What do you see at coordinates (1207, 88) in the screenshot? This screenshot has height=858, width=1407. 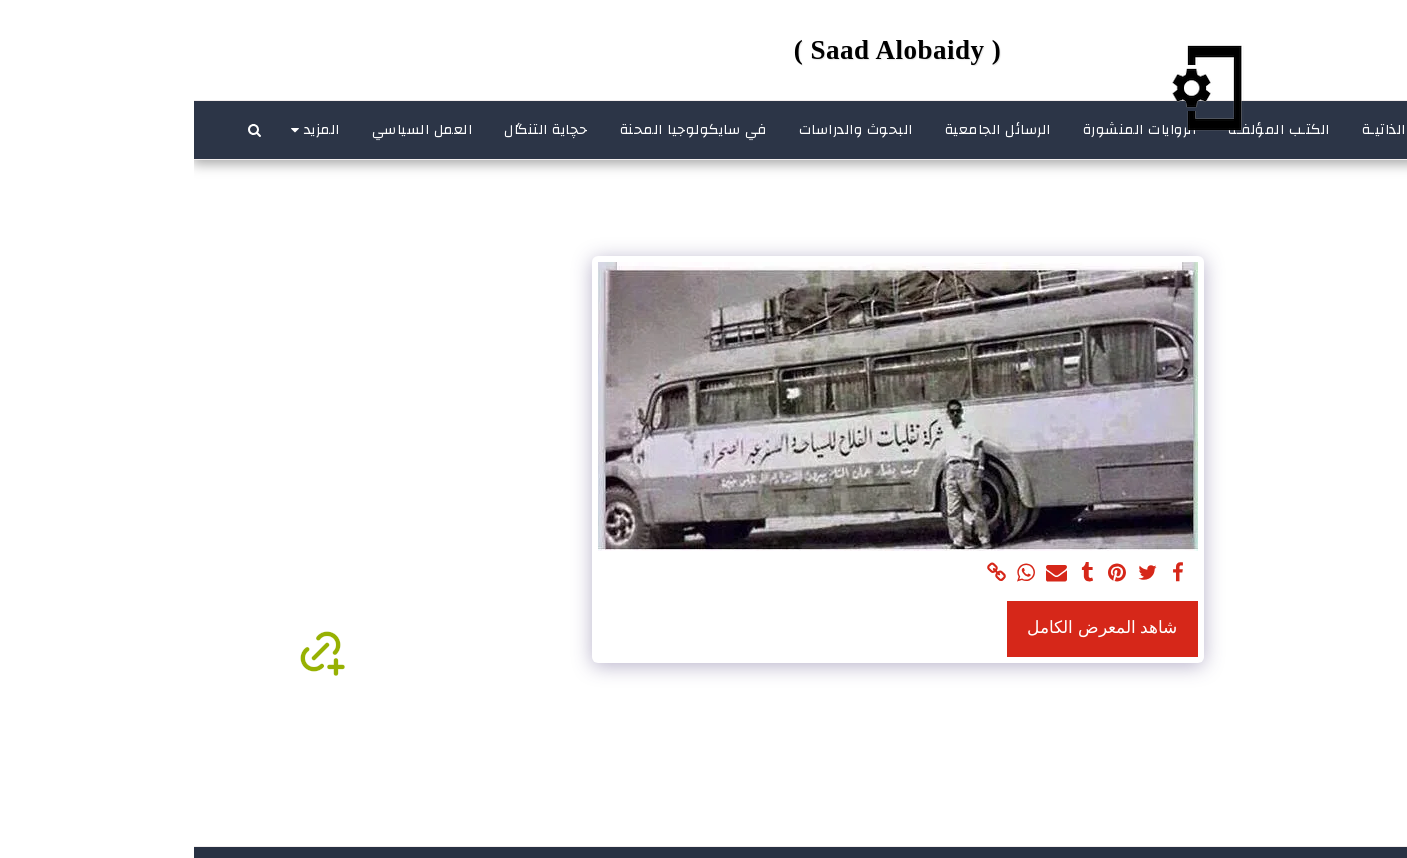 I see `configure device pairing settings` at bounding box center [1207, 88].